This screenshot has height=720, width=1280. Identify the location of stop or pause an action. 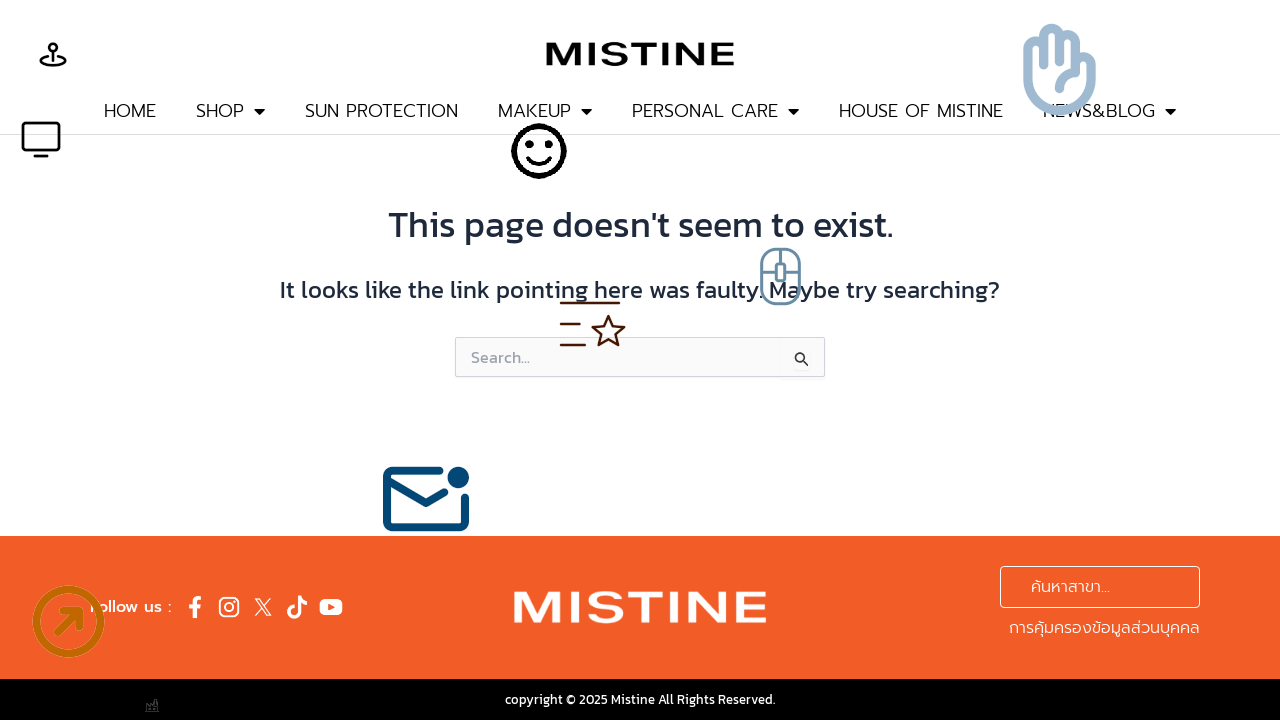
(1059, 69).